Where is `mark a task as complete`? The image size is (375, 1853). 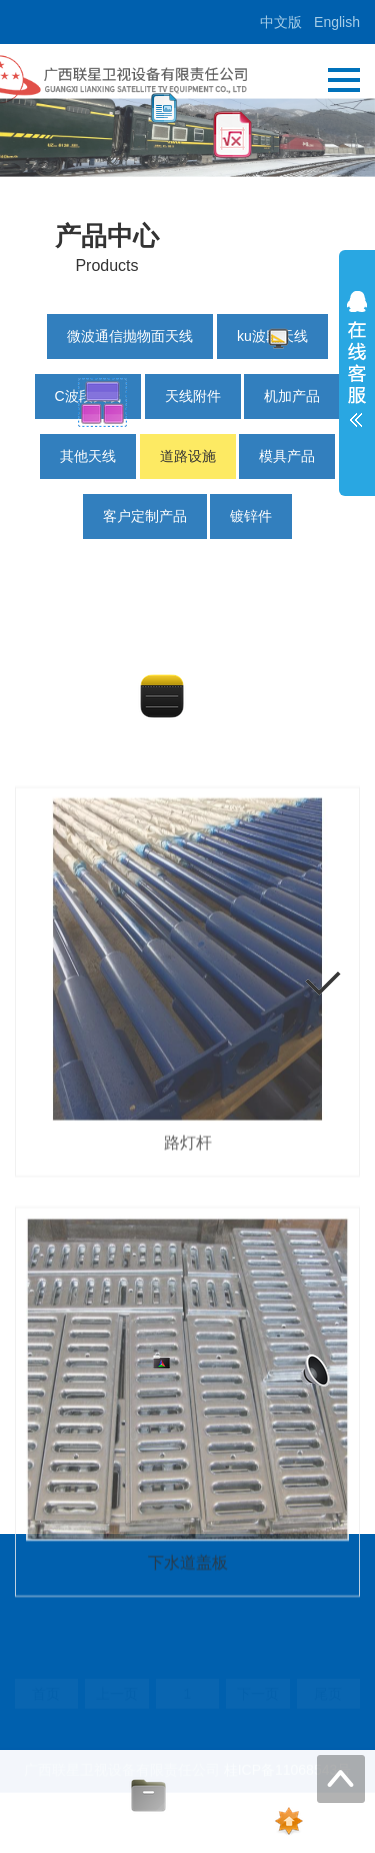 mark a task as complete is located at coordinates (323, 984).